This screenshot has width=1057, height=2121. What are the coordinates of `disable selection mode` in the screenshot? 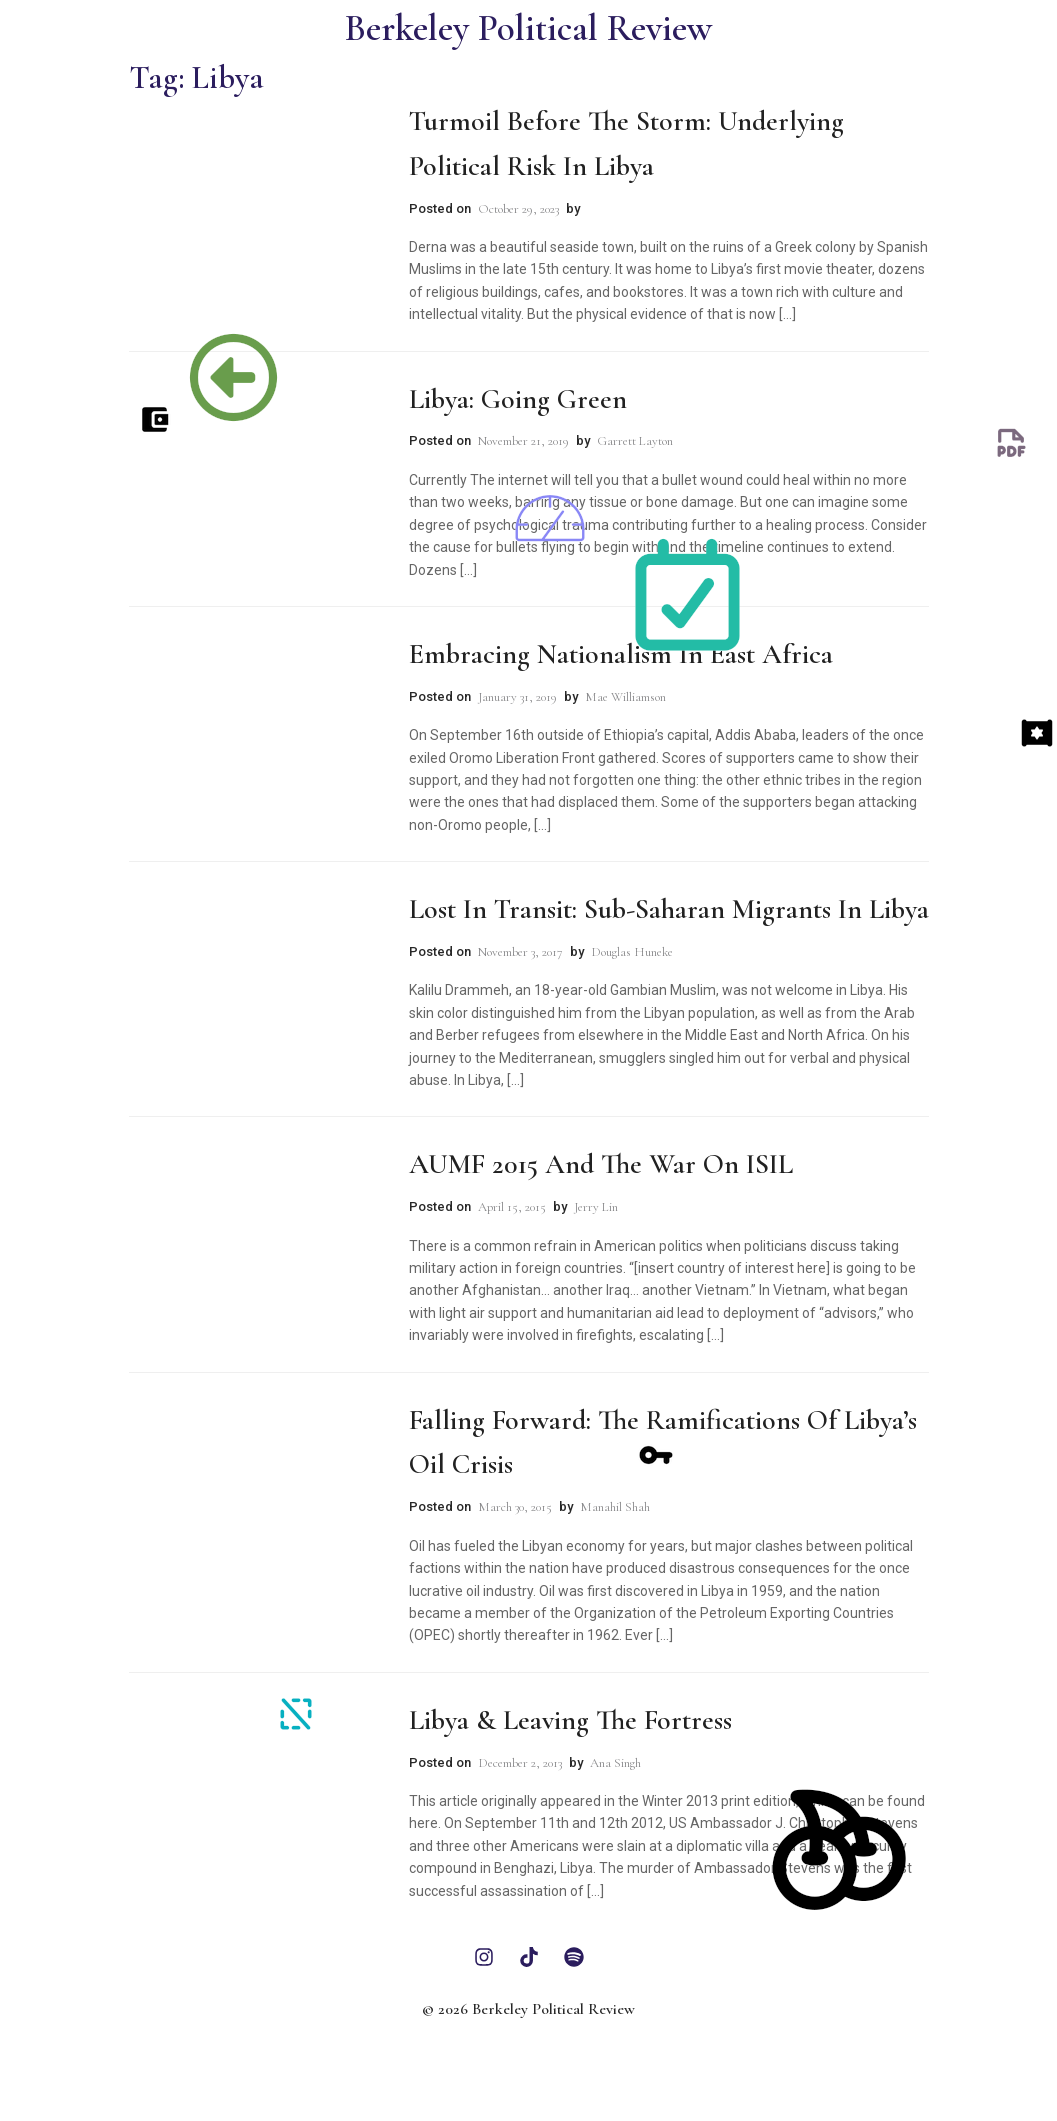 It's located at (296, 1714).